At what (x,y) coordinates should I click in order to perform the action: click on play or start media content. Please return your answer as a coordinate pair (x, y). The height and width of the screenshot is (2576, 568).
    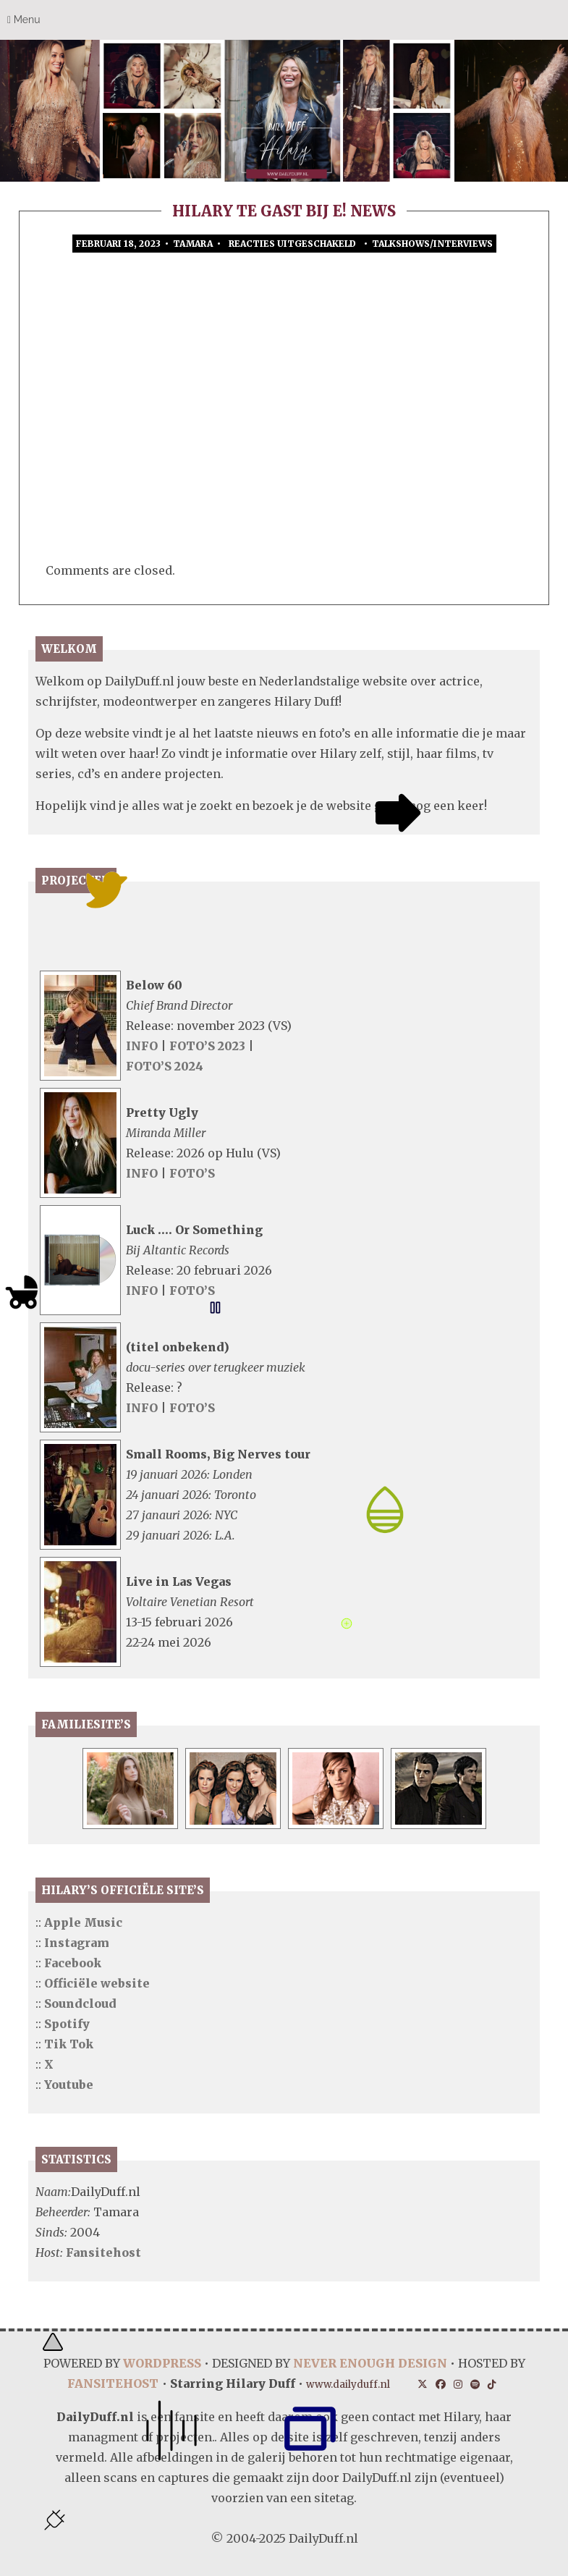
    Looking at the image, I should click on (53, 2342).